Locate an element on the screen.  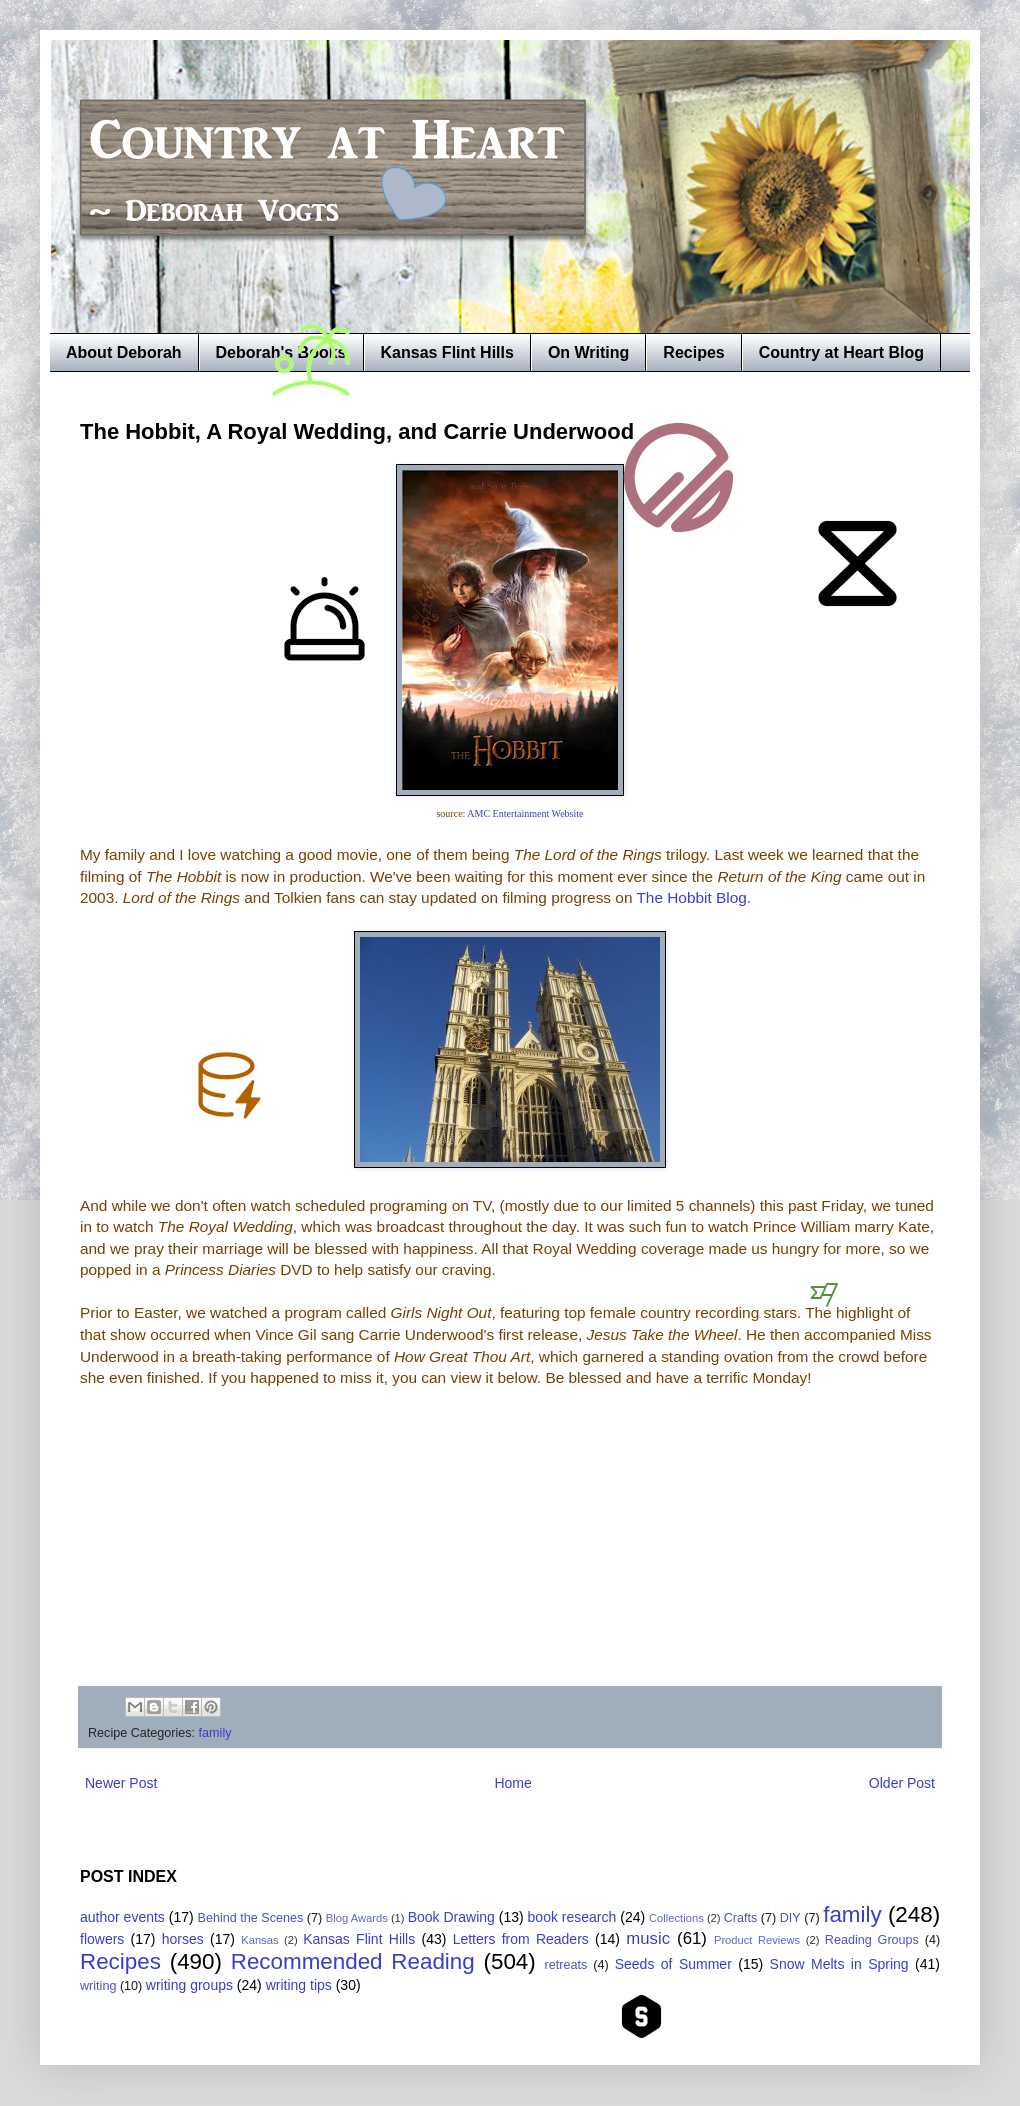
flag or bookmark an item is located at coordinates (824, 1294).